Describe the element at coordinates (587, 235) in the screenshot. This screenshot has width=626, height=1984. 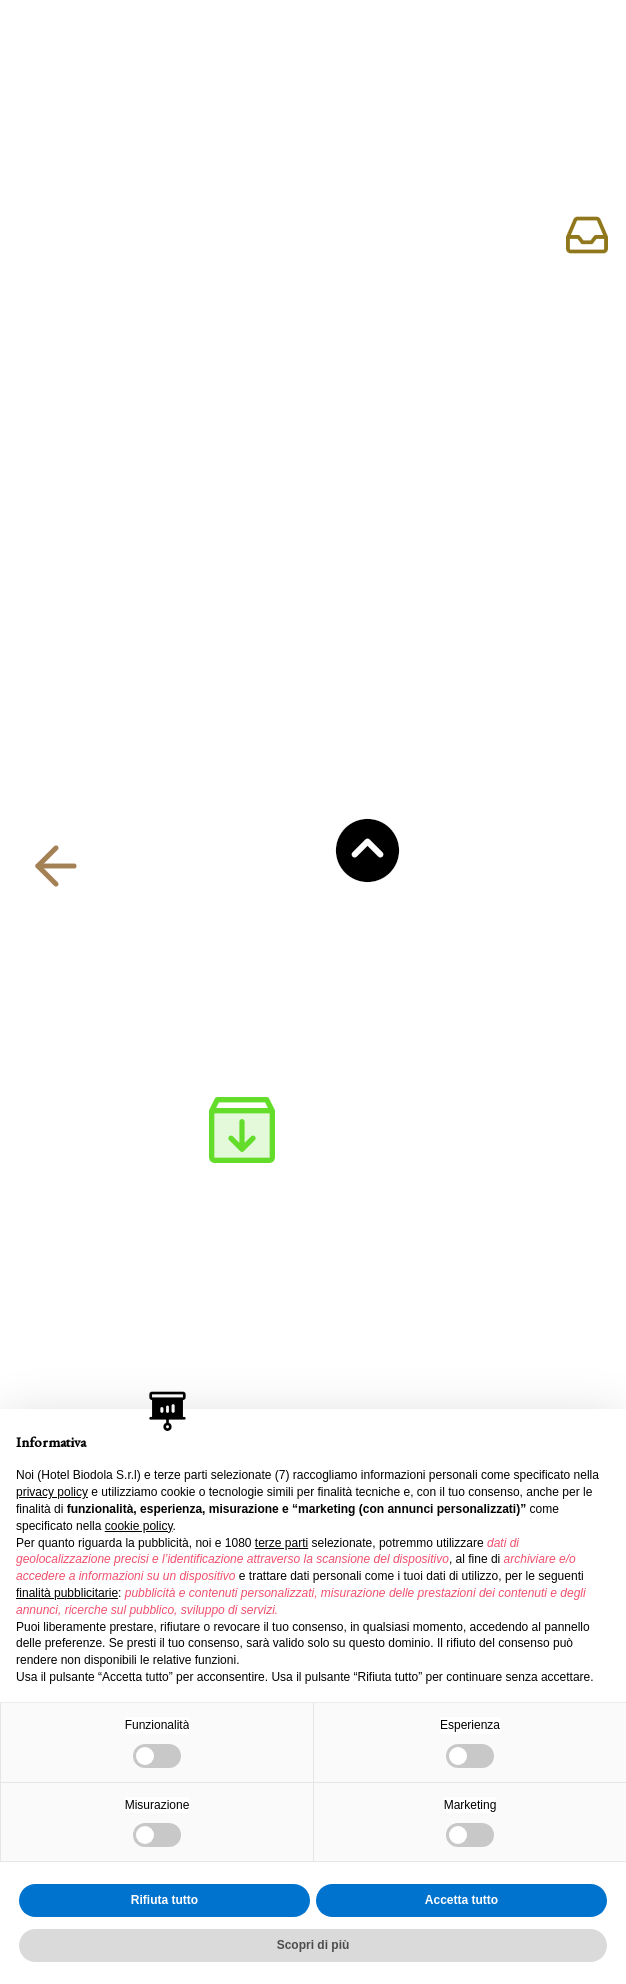
I see `view your inbox` at that location.